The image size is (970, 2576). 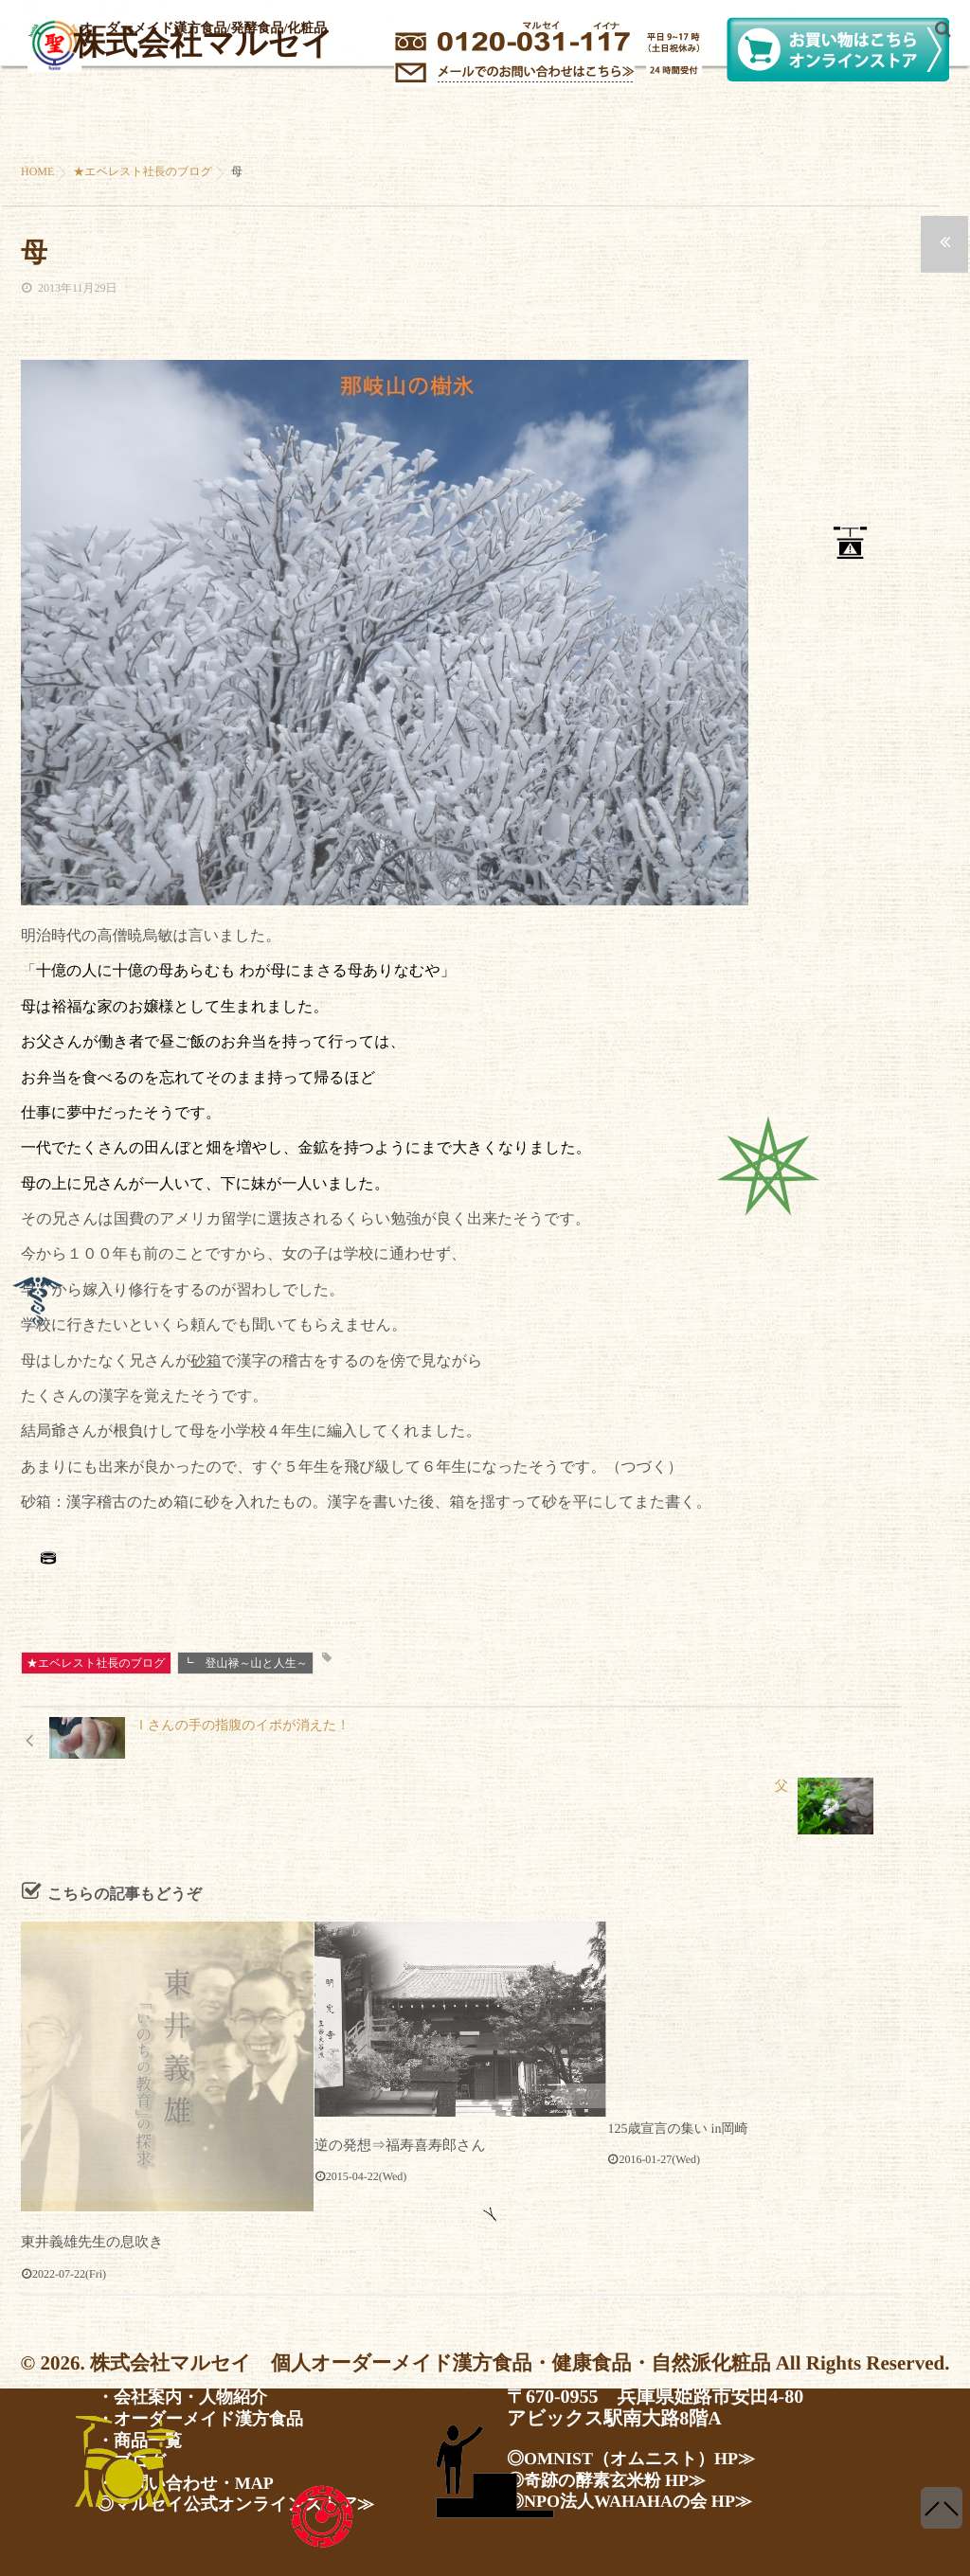 I want to click on indicates second place ranking or achievement, so click(x=494, y=2459).